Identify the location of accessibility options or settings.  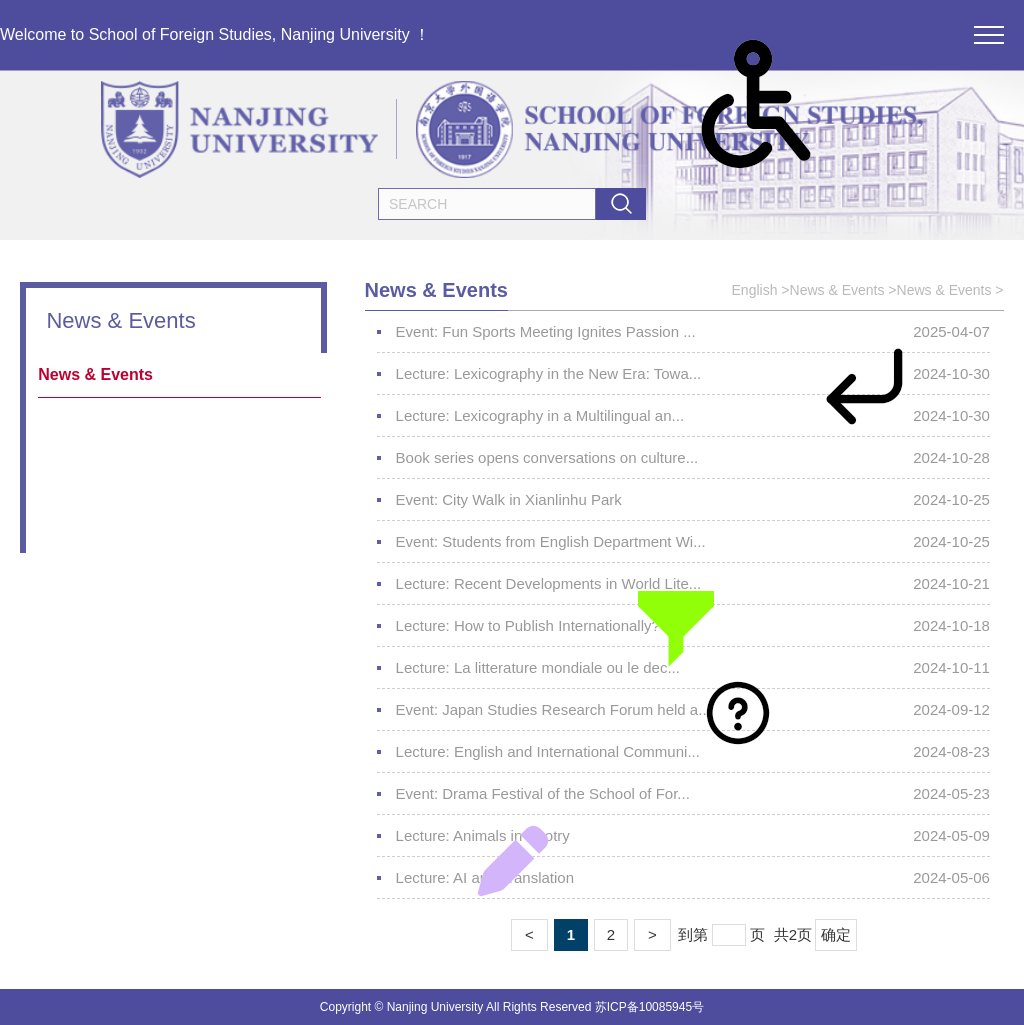
(759, 103).